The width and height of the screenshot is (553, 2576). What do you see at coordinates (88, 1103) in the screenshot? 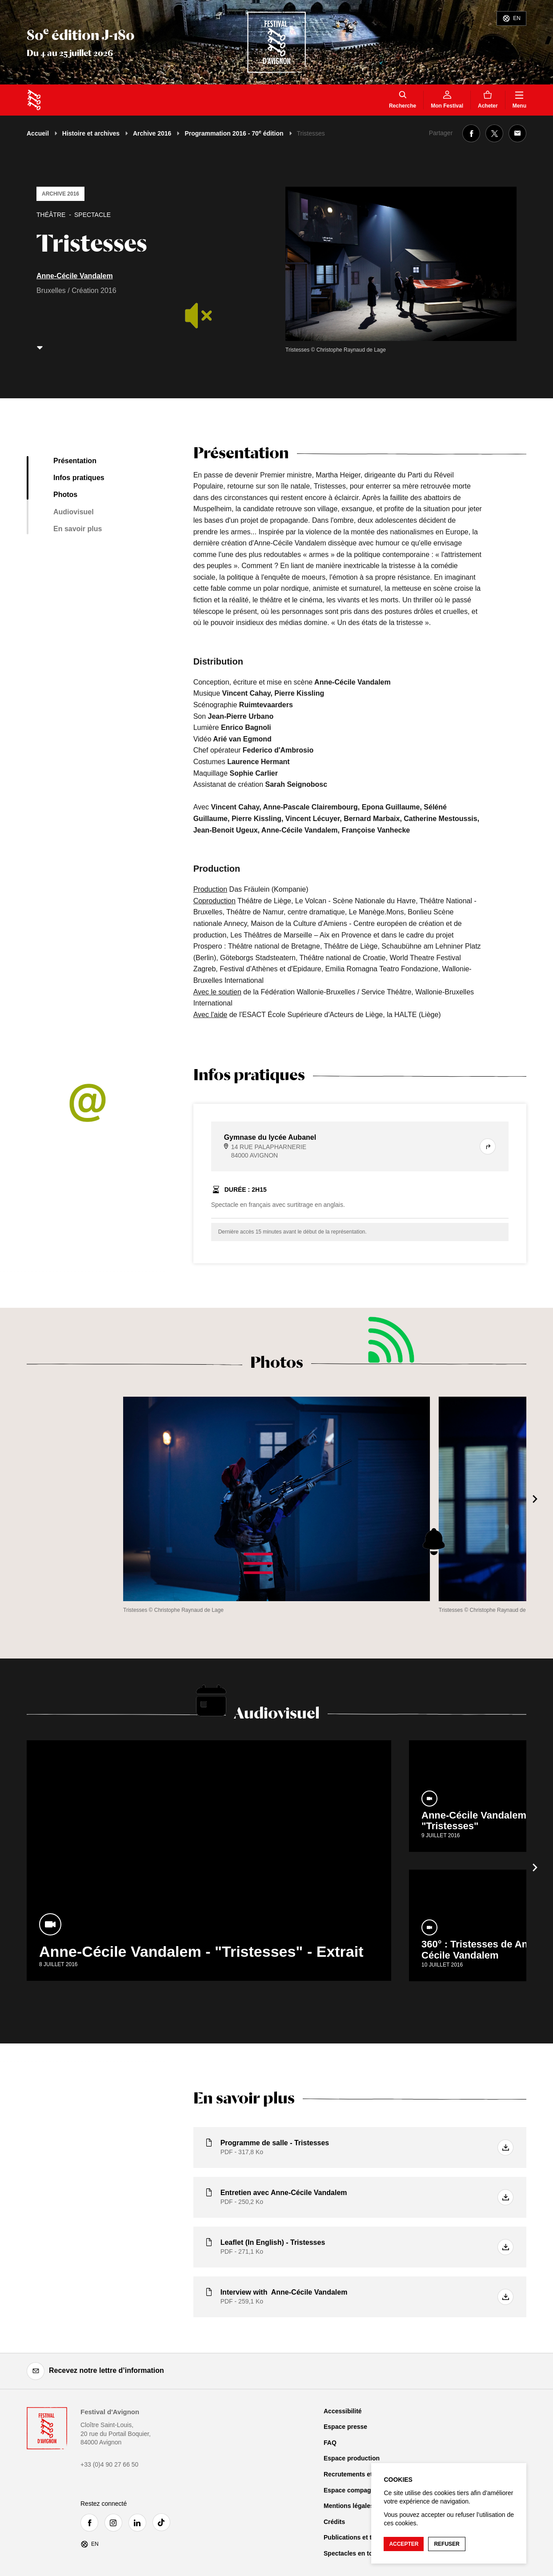
I see `mention a user in chat` at bounding box center [88, 1103].